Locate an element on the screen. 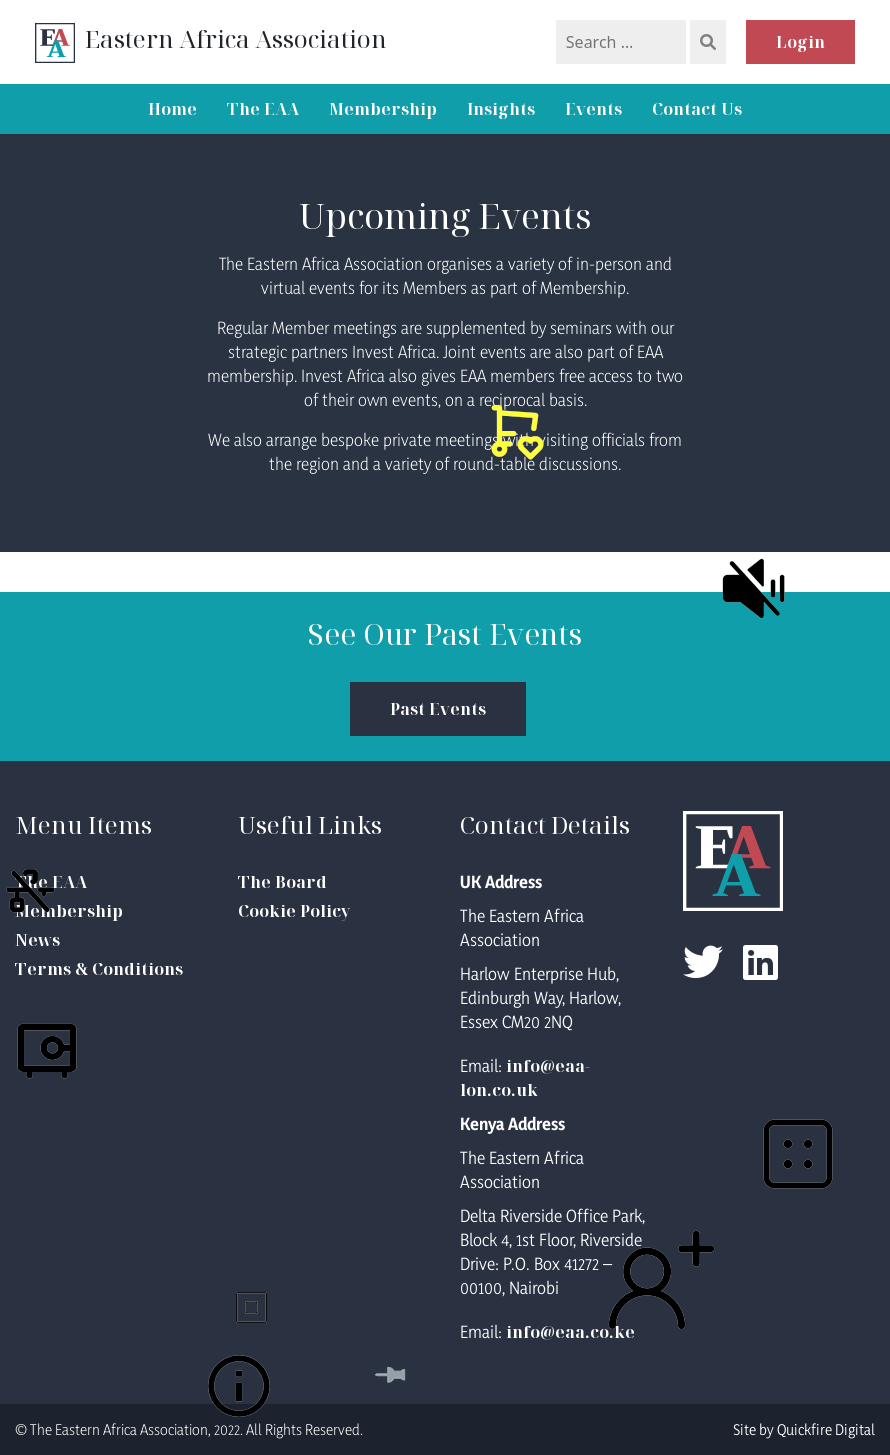 The height and width of the screenshot is (1455, 890). access secure storage or vault is located at coordinates (47, 1049).